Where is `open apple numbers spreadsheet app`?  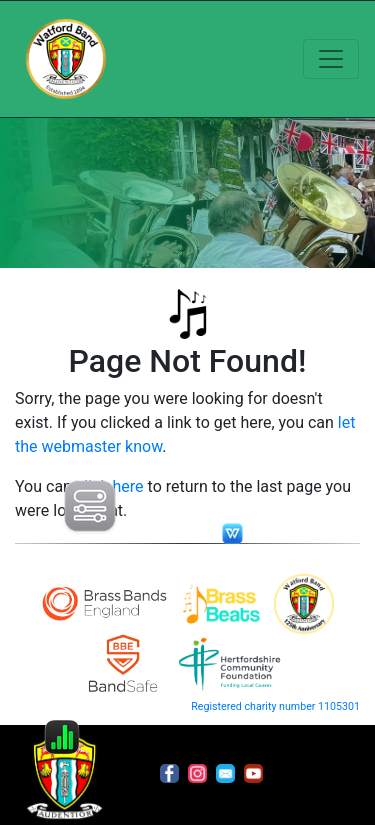 open apple numbers spreadsheet app is located at coordinates (62, 737).